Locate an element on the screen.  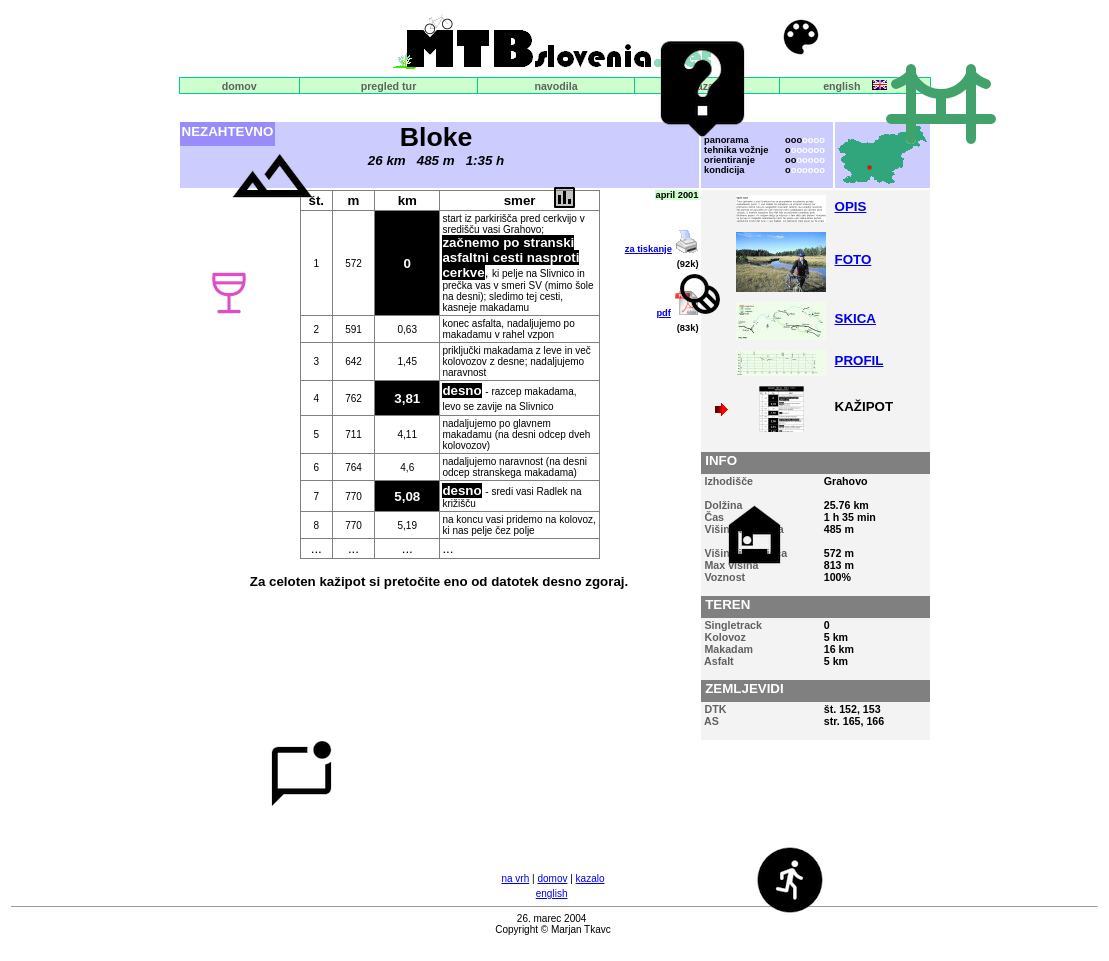
find nearby overnight shelters is located at coordinates (754, 534).